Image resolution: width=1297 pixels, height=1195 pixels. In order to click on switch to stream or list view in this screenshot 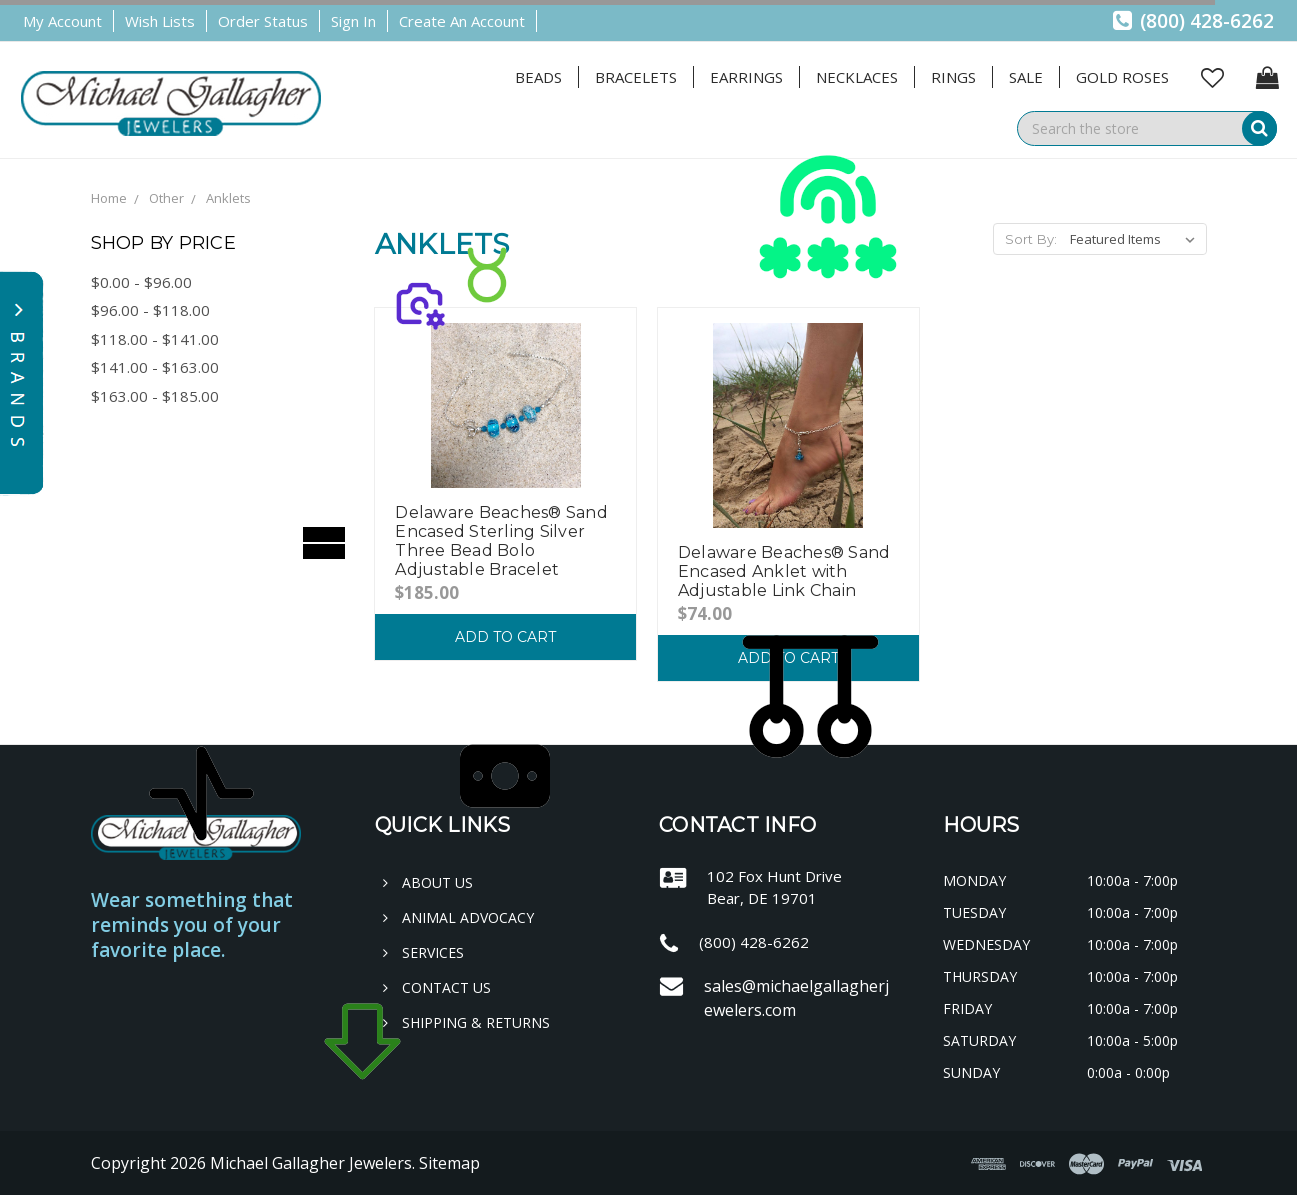, I will do `click(322, 544)`.